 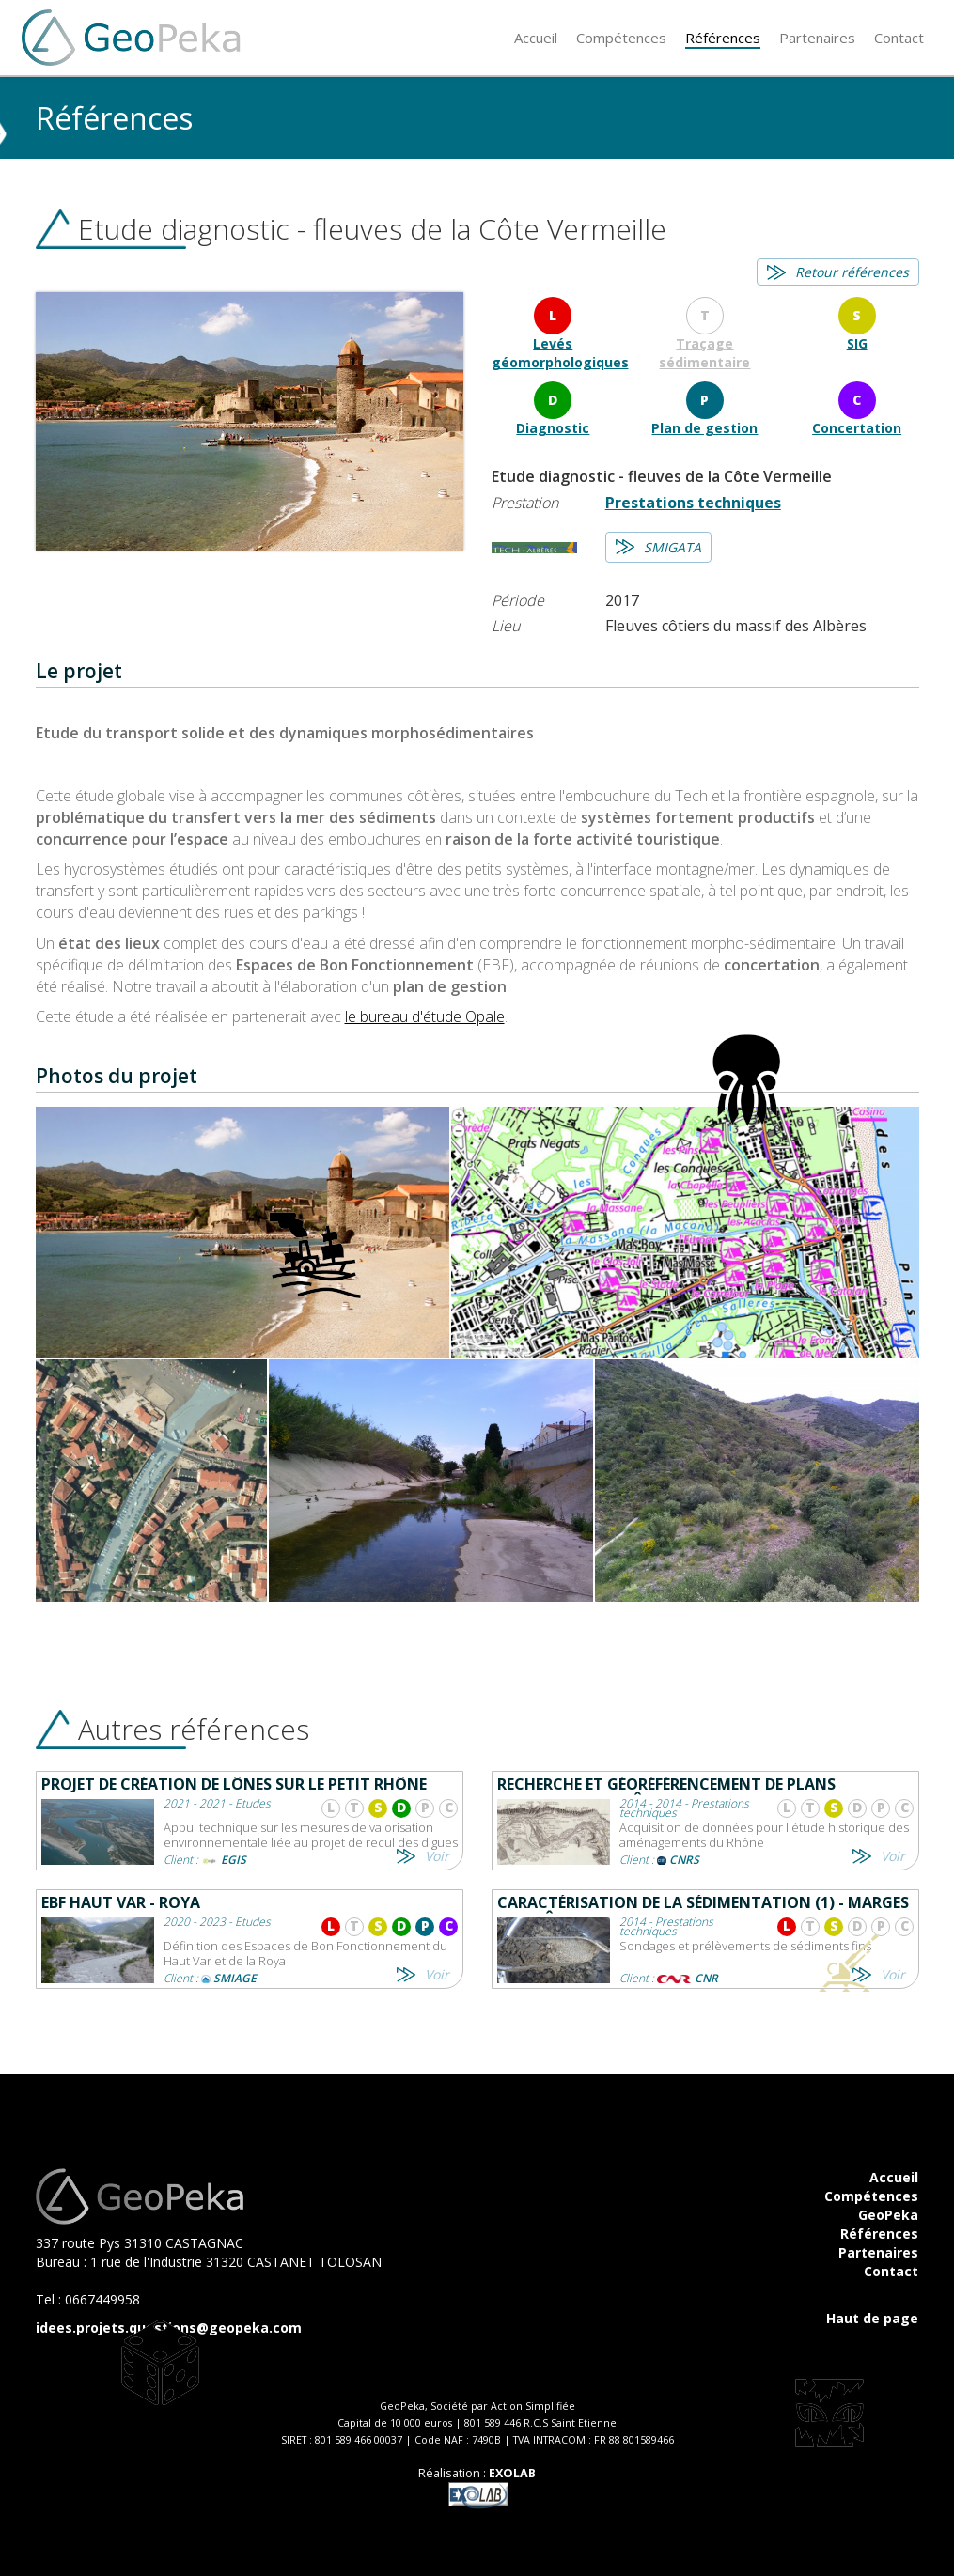 I want to click on view naval fleet or warship units, so click(x=315, y=1258).